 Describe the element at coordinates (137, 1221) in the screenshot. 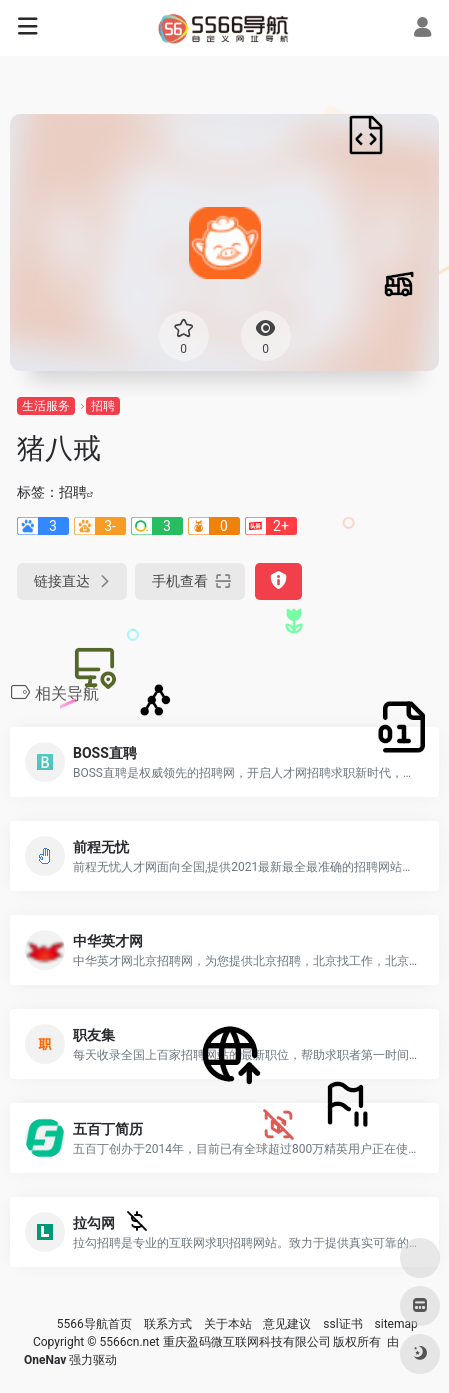

I see `indicates a free or no-cost item` at that location.